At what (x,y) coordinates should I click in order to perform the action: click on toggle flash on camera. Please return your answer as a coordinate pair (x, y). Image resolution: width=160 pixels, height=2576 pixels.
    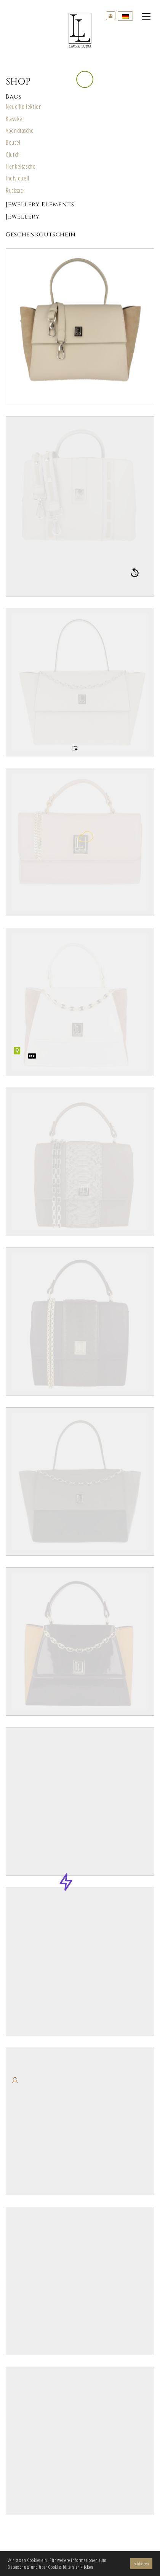
    Looking at the image, I should click on (66, 1882).